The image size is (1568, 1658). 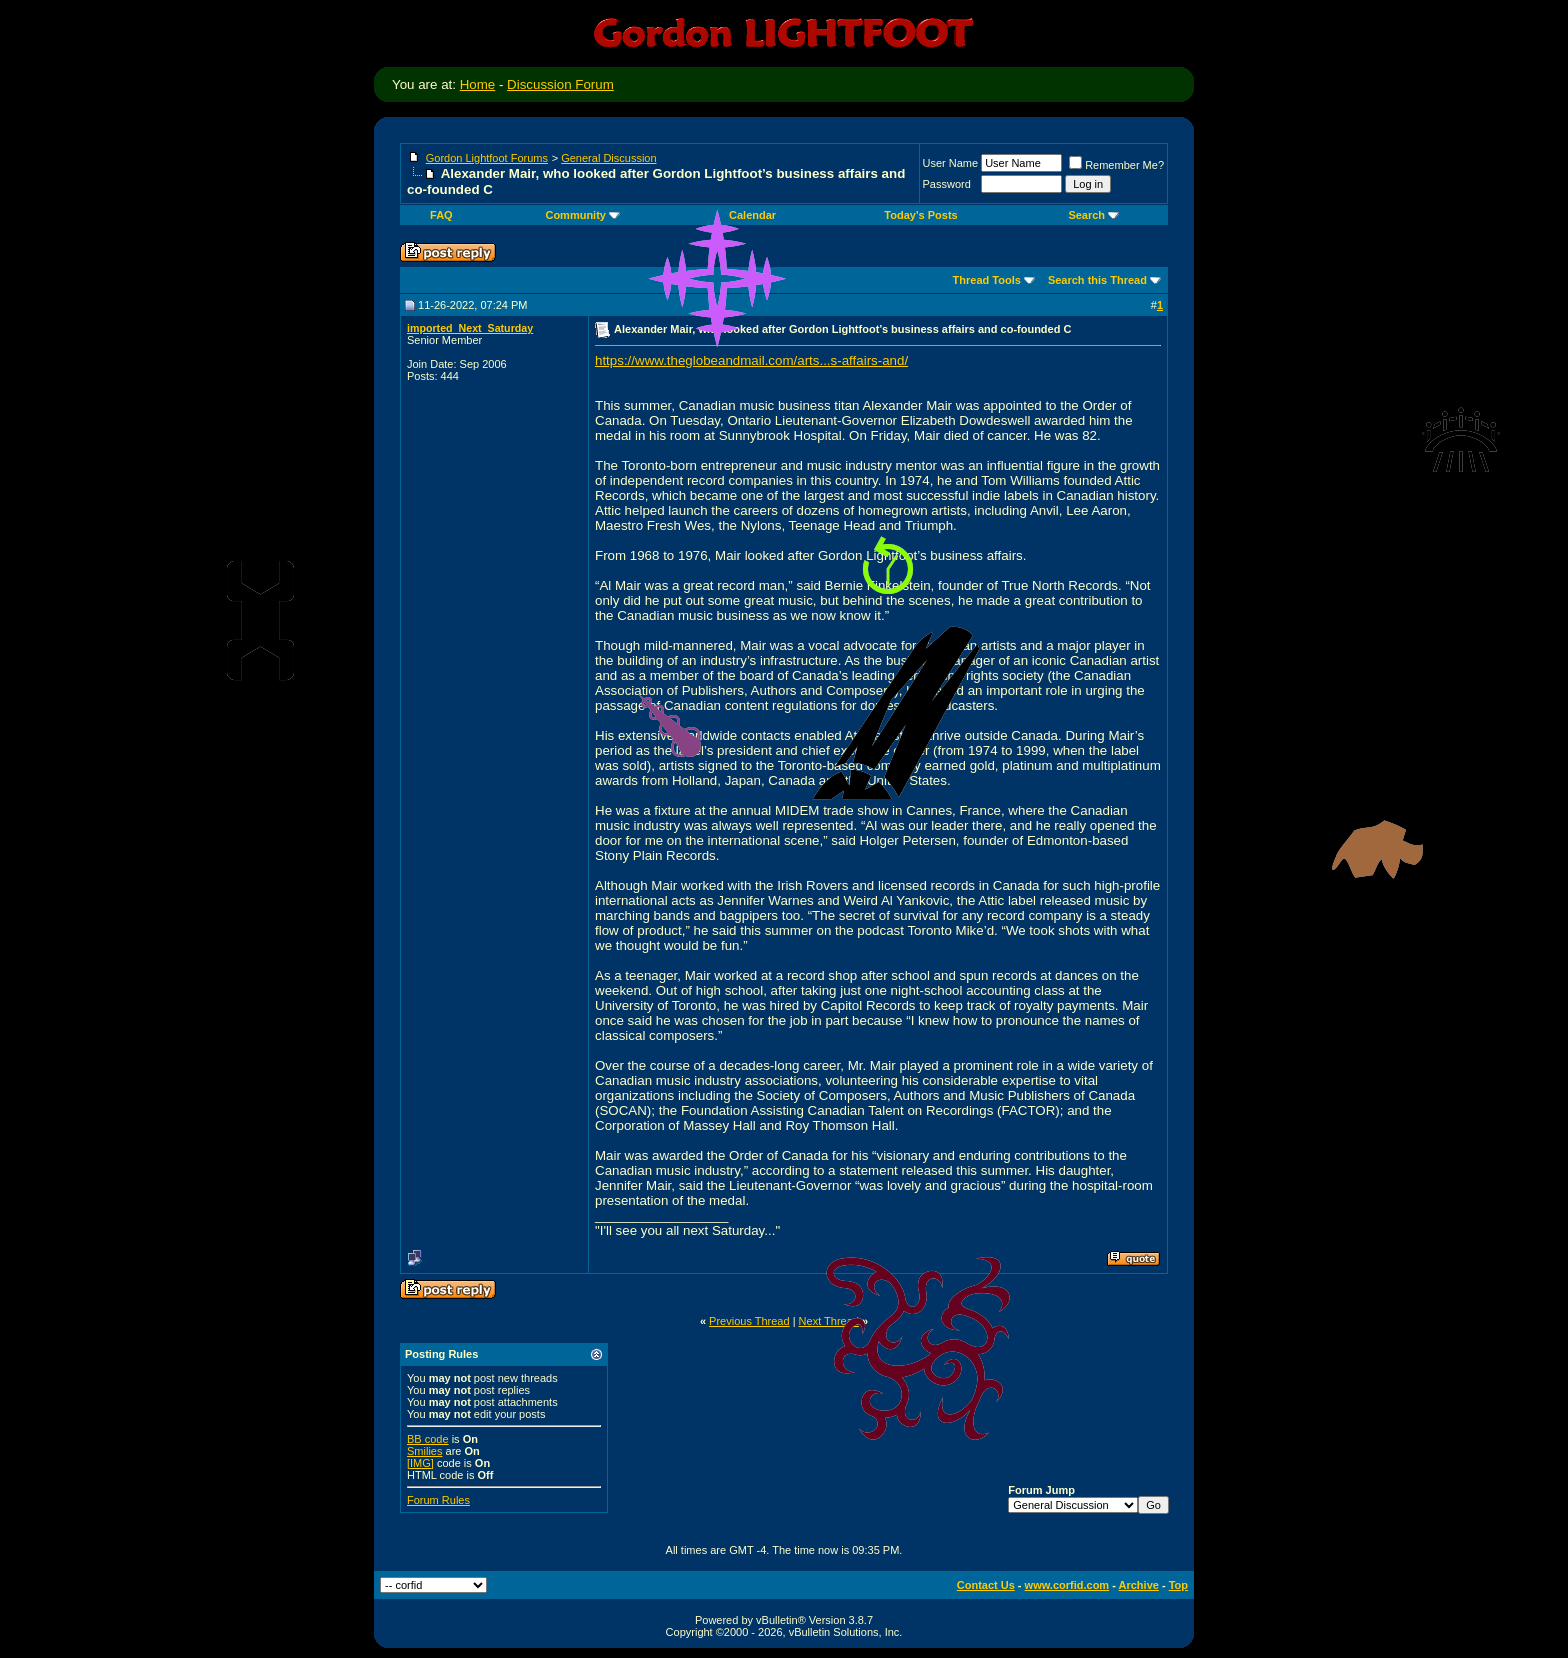 I want to click on decorative frost or ice effect indicator, so click(x=716, y=278).